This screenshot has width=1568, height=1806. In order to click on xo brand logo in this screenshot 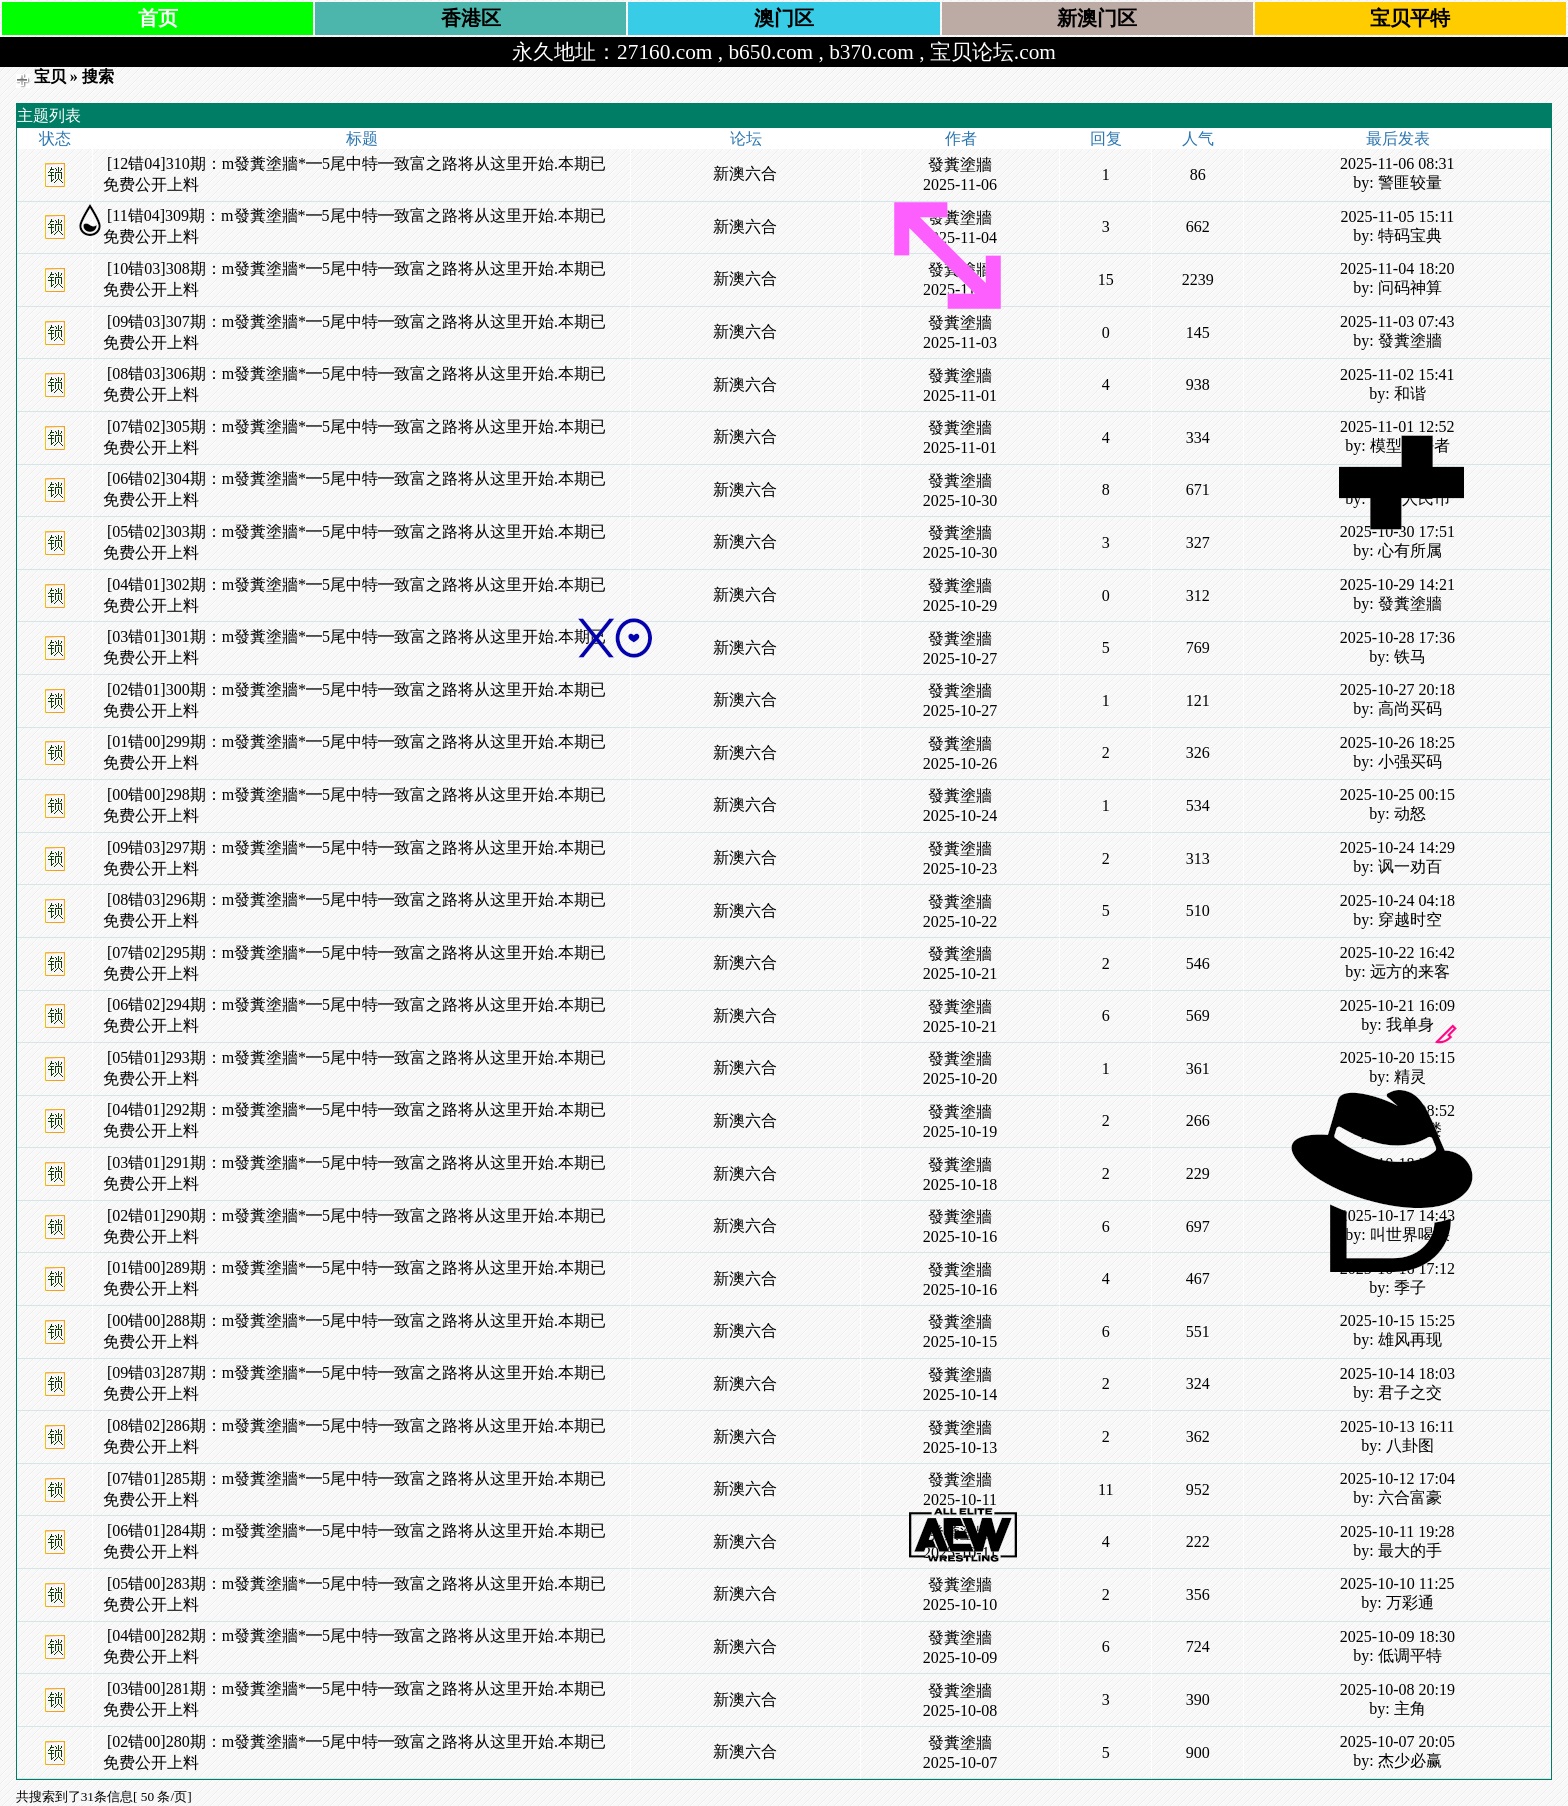, I will do `click(615, 638)`.